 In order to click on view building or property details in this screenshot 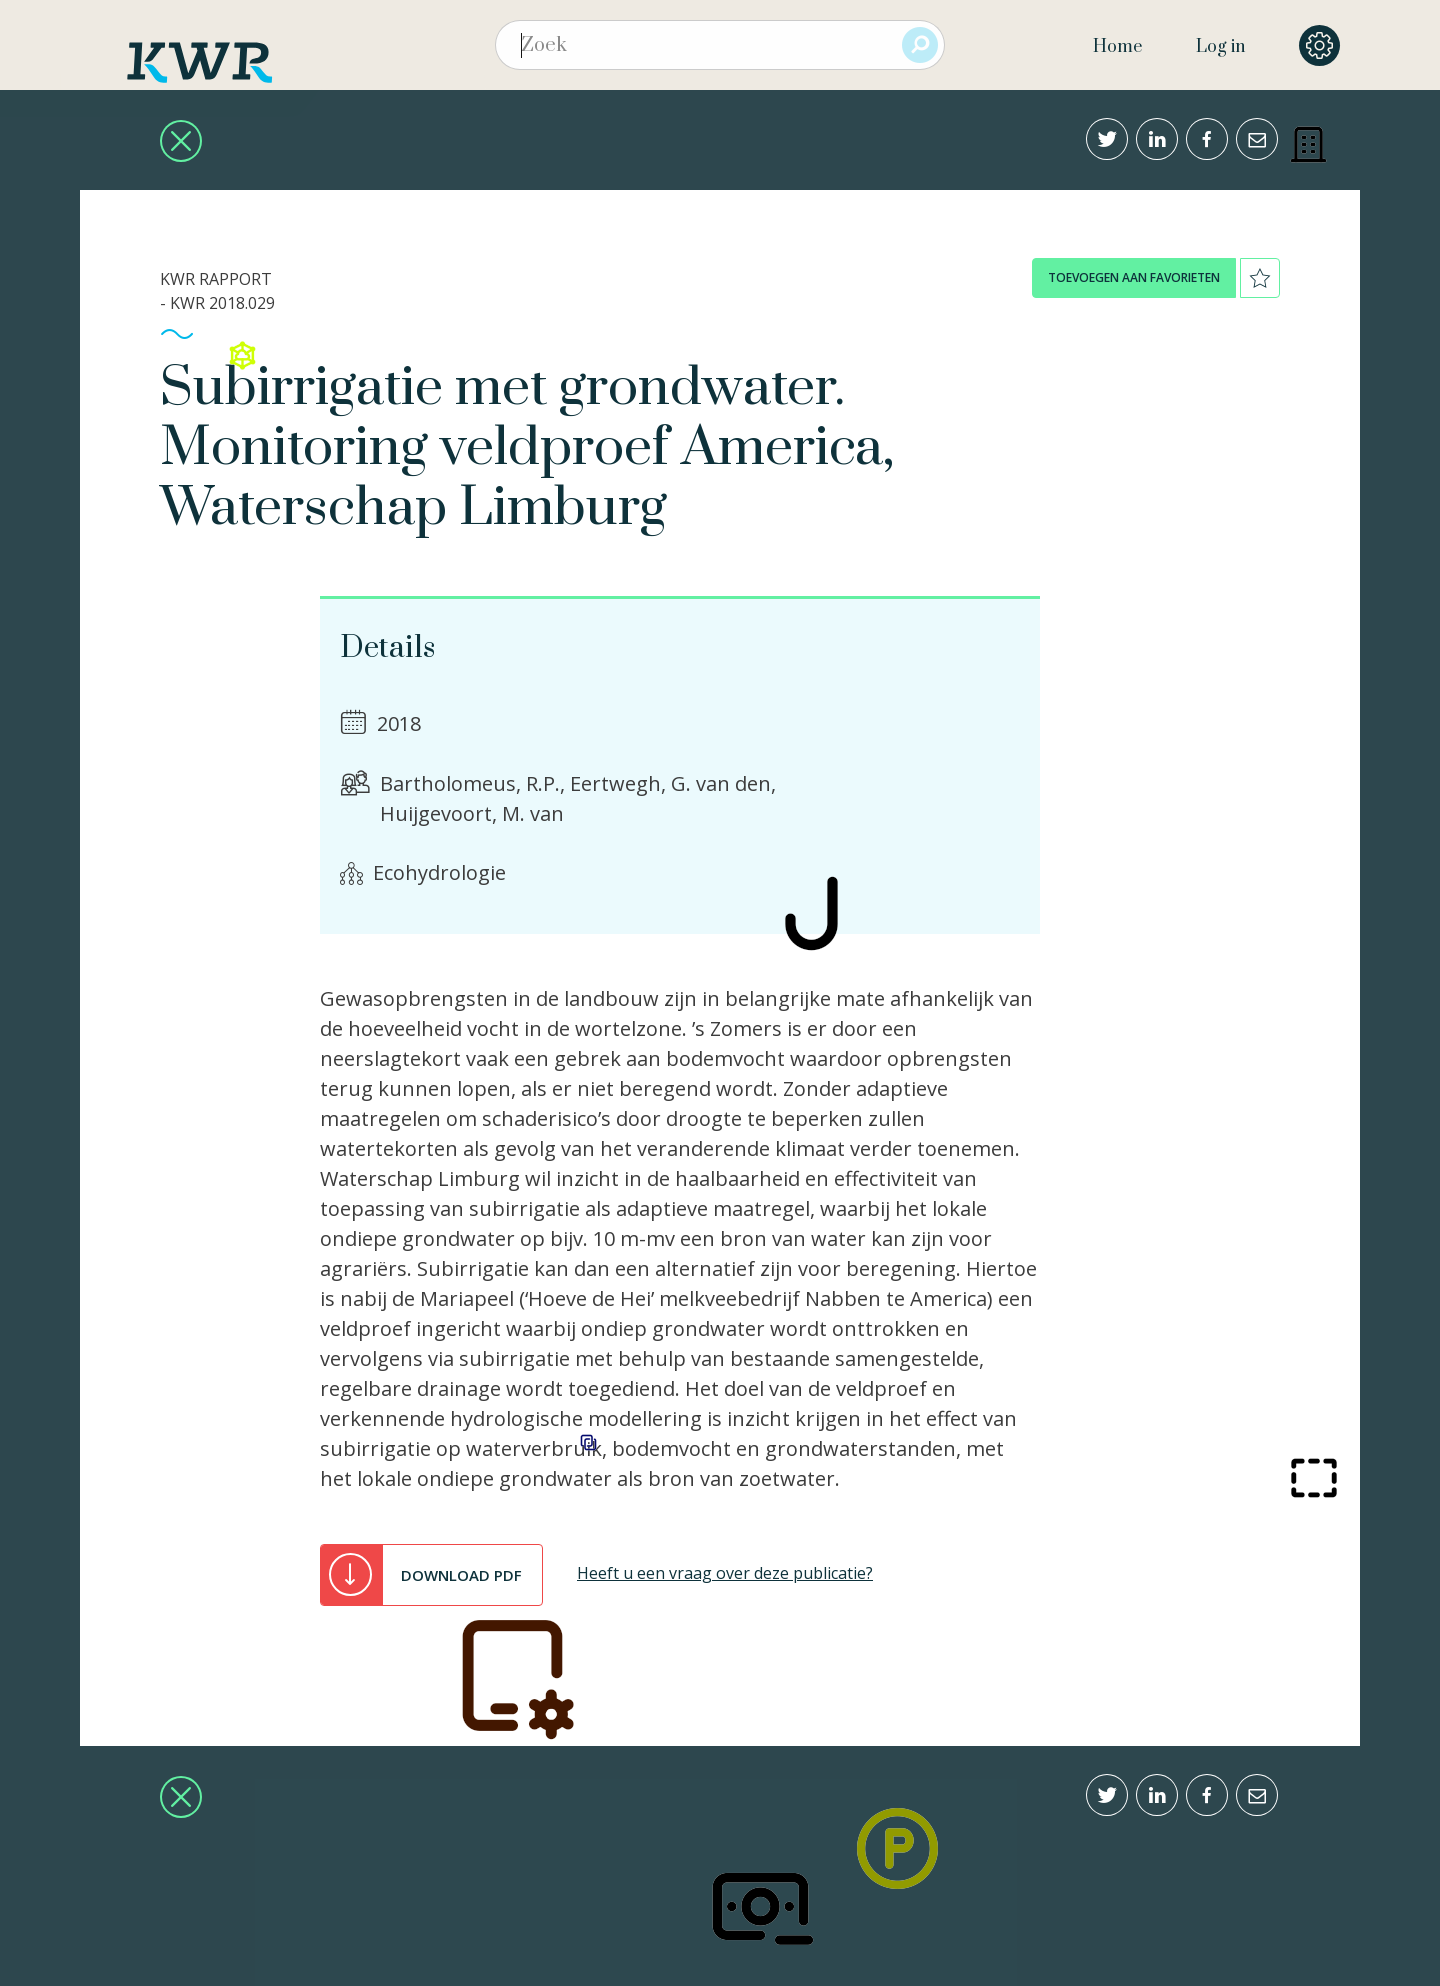, I will do `click(1308, 144)`.